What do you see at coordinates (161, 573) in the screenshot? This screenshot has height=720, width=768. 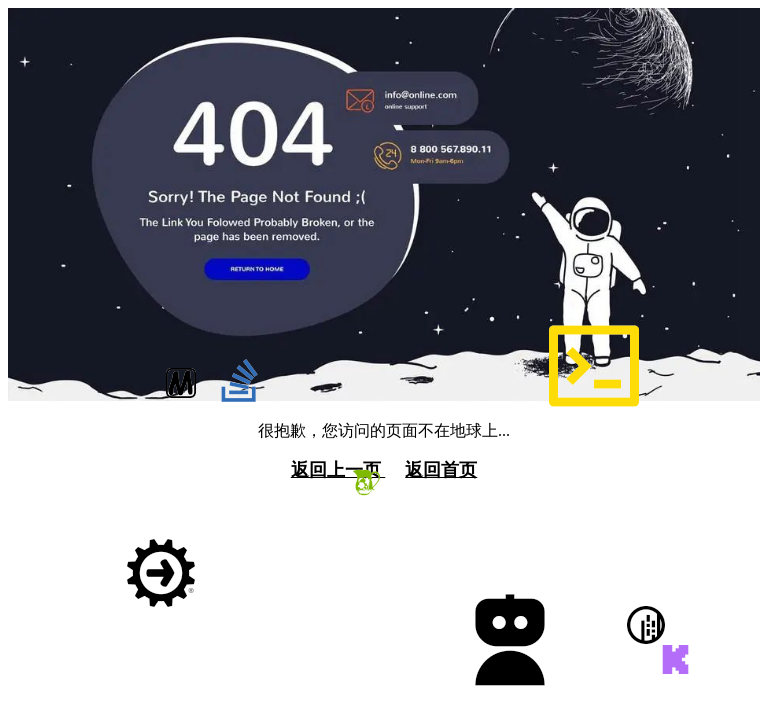 I see `inductive automation company logo` at bounding box center [161, 573].